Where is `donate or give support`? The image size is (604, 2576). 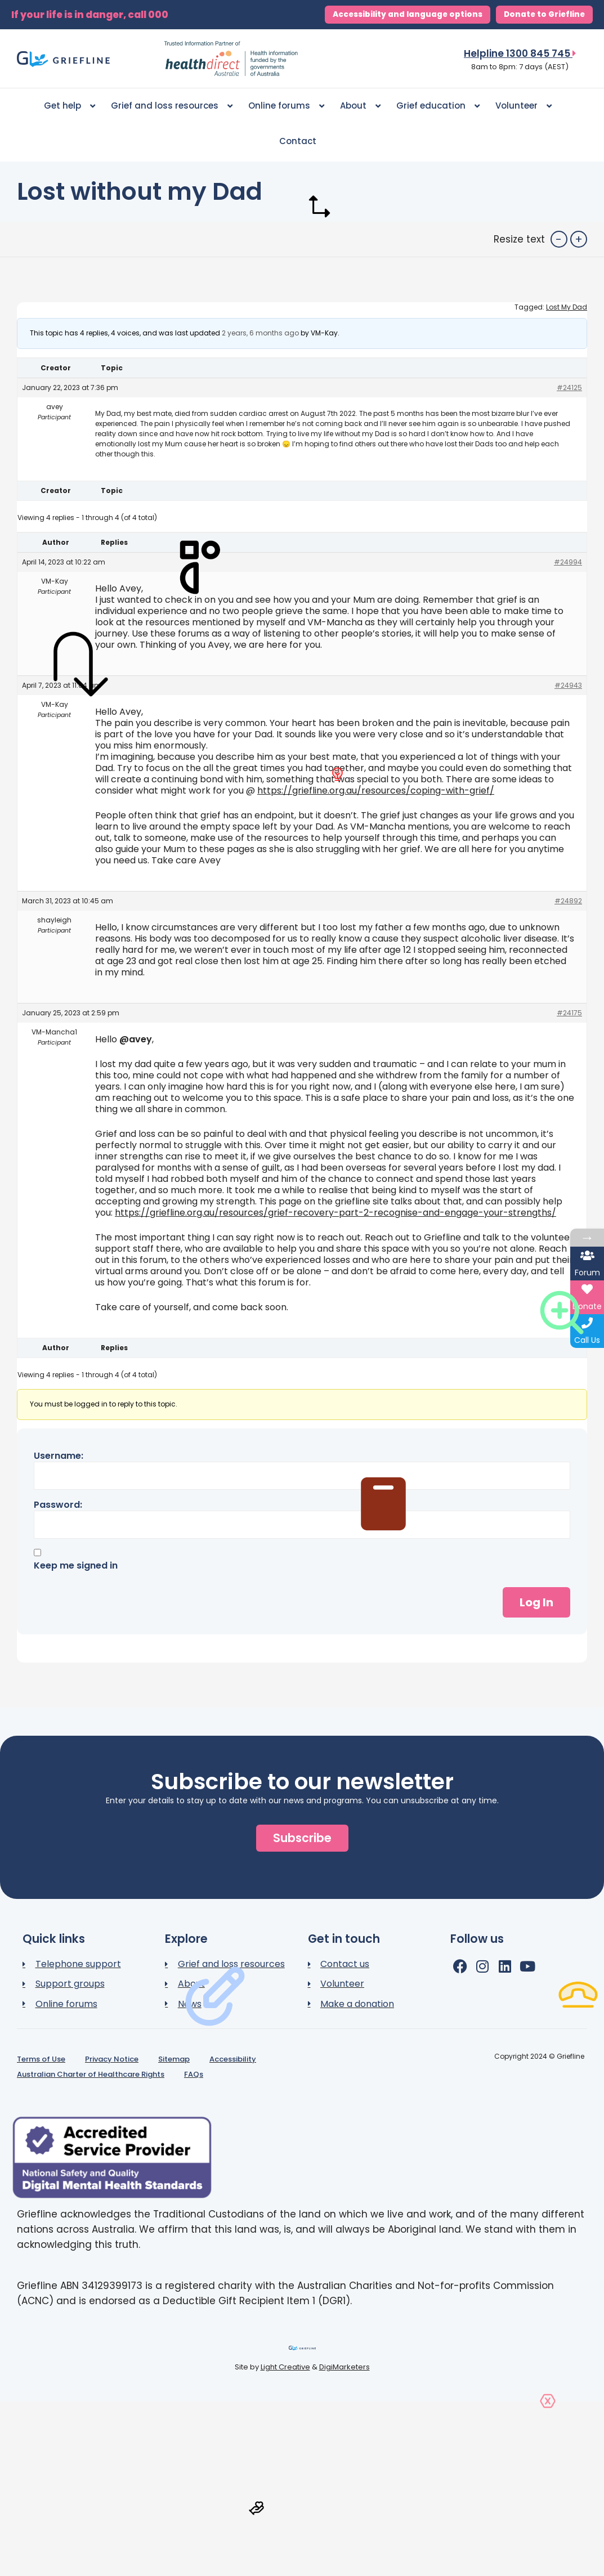 donate or give support is located at coordinates (256, 2508).